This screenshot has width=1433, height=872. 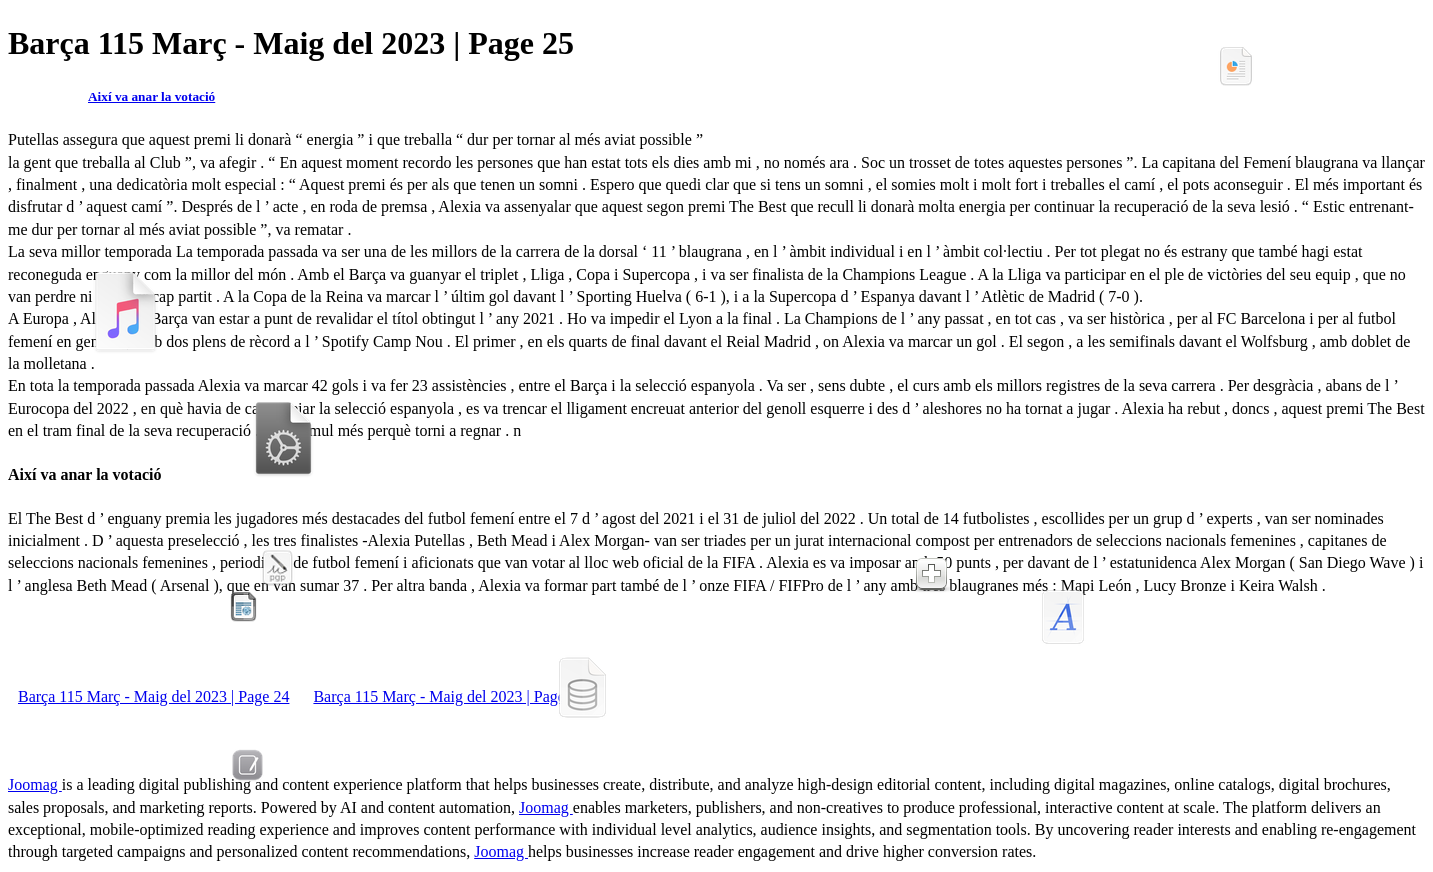 What do you see at coordinates (283, 439) in the screenshot?
I see `a desktop application or executable file` at bounding box center [283, 439].